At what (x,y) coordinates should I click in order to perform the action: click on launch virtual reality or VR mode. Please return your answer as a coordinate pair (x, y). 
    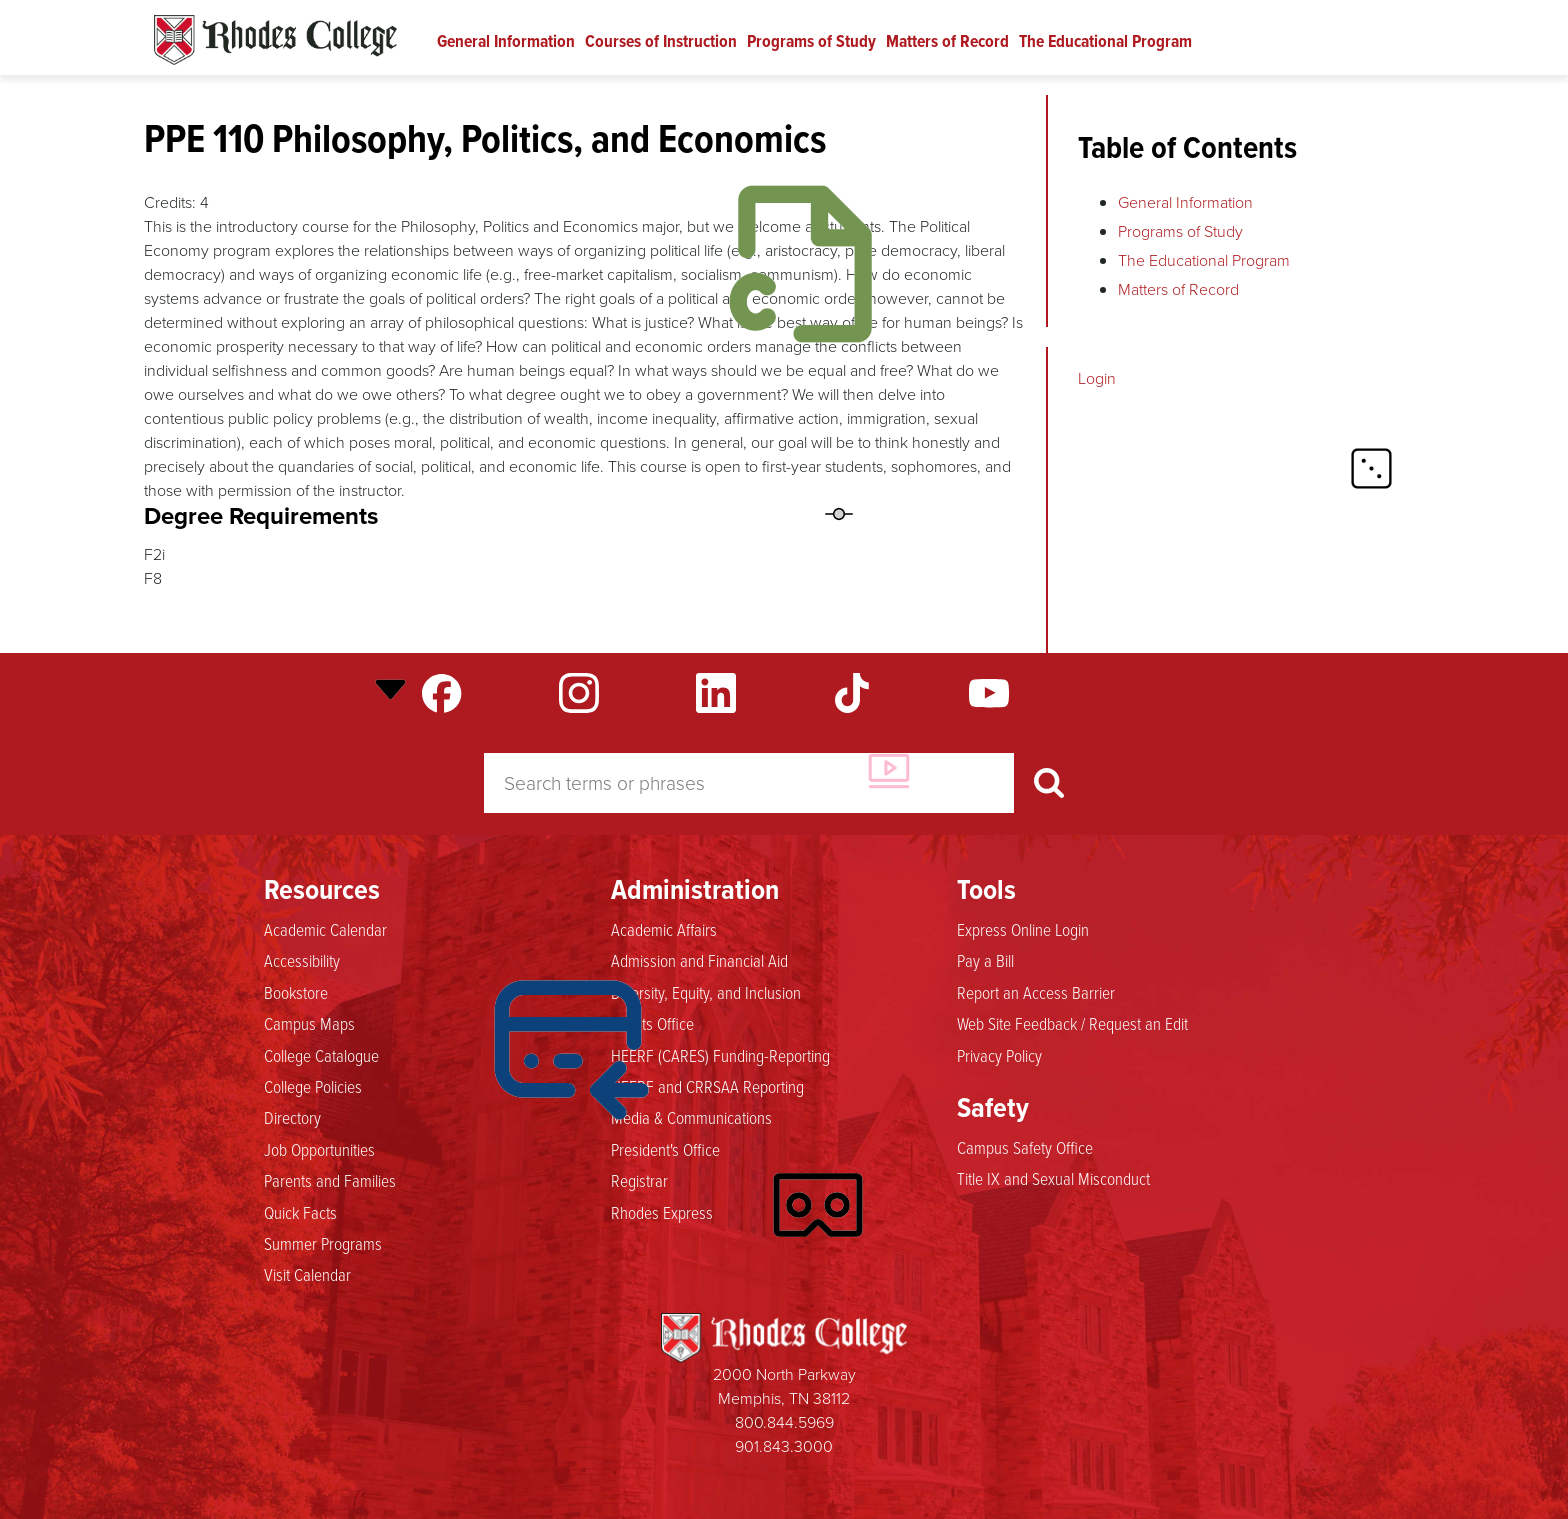
    Looking at the image, I should click on (818, 1205).